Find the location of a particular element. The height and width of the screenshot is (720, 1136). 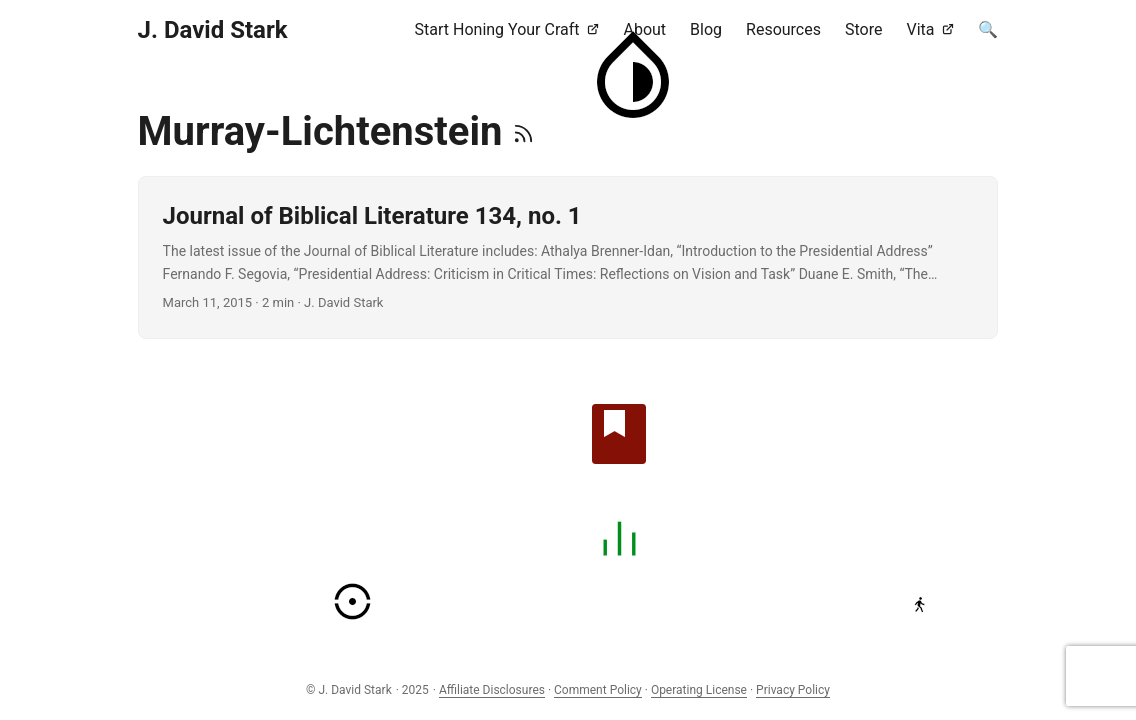

view analytics and statistics is located at coordinates (619, 539).